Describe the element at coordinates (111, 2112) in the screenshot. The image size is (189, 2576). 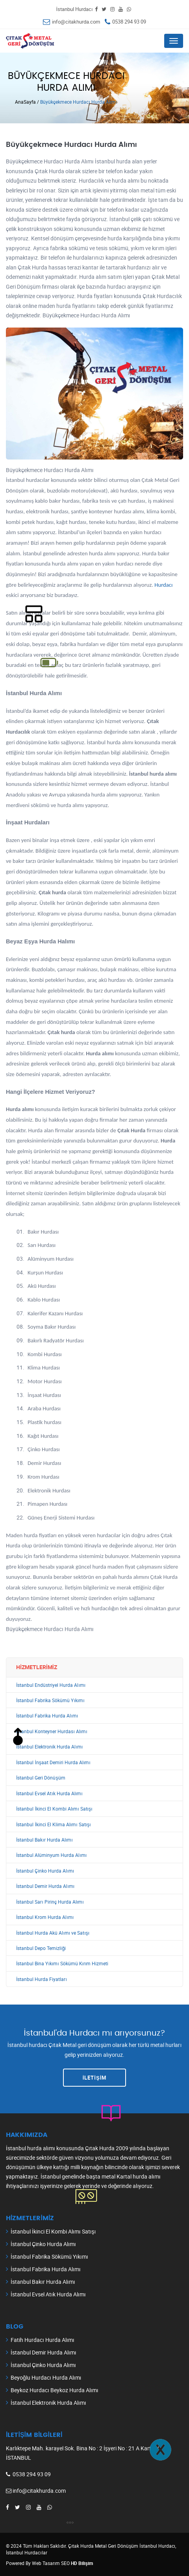
I see `open a book or reading view` at that location.